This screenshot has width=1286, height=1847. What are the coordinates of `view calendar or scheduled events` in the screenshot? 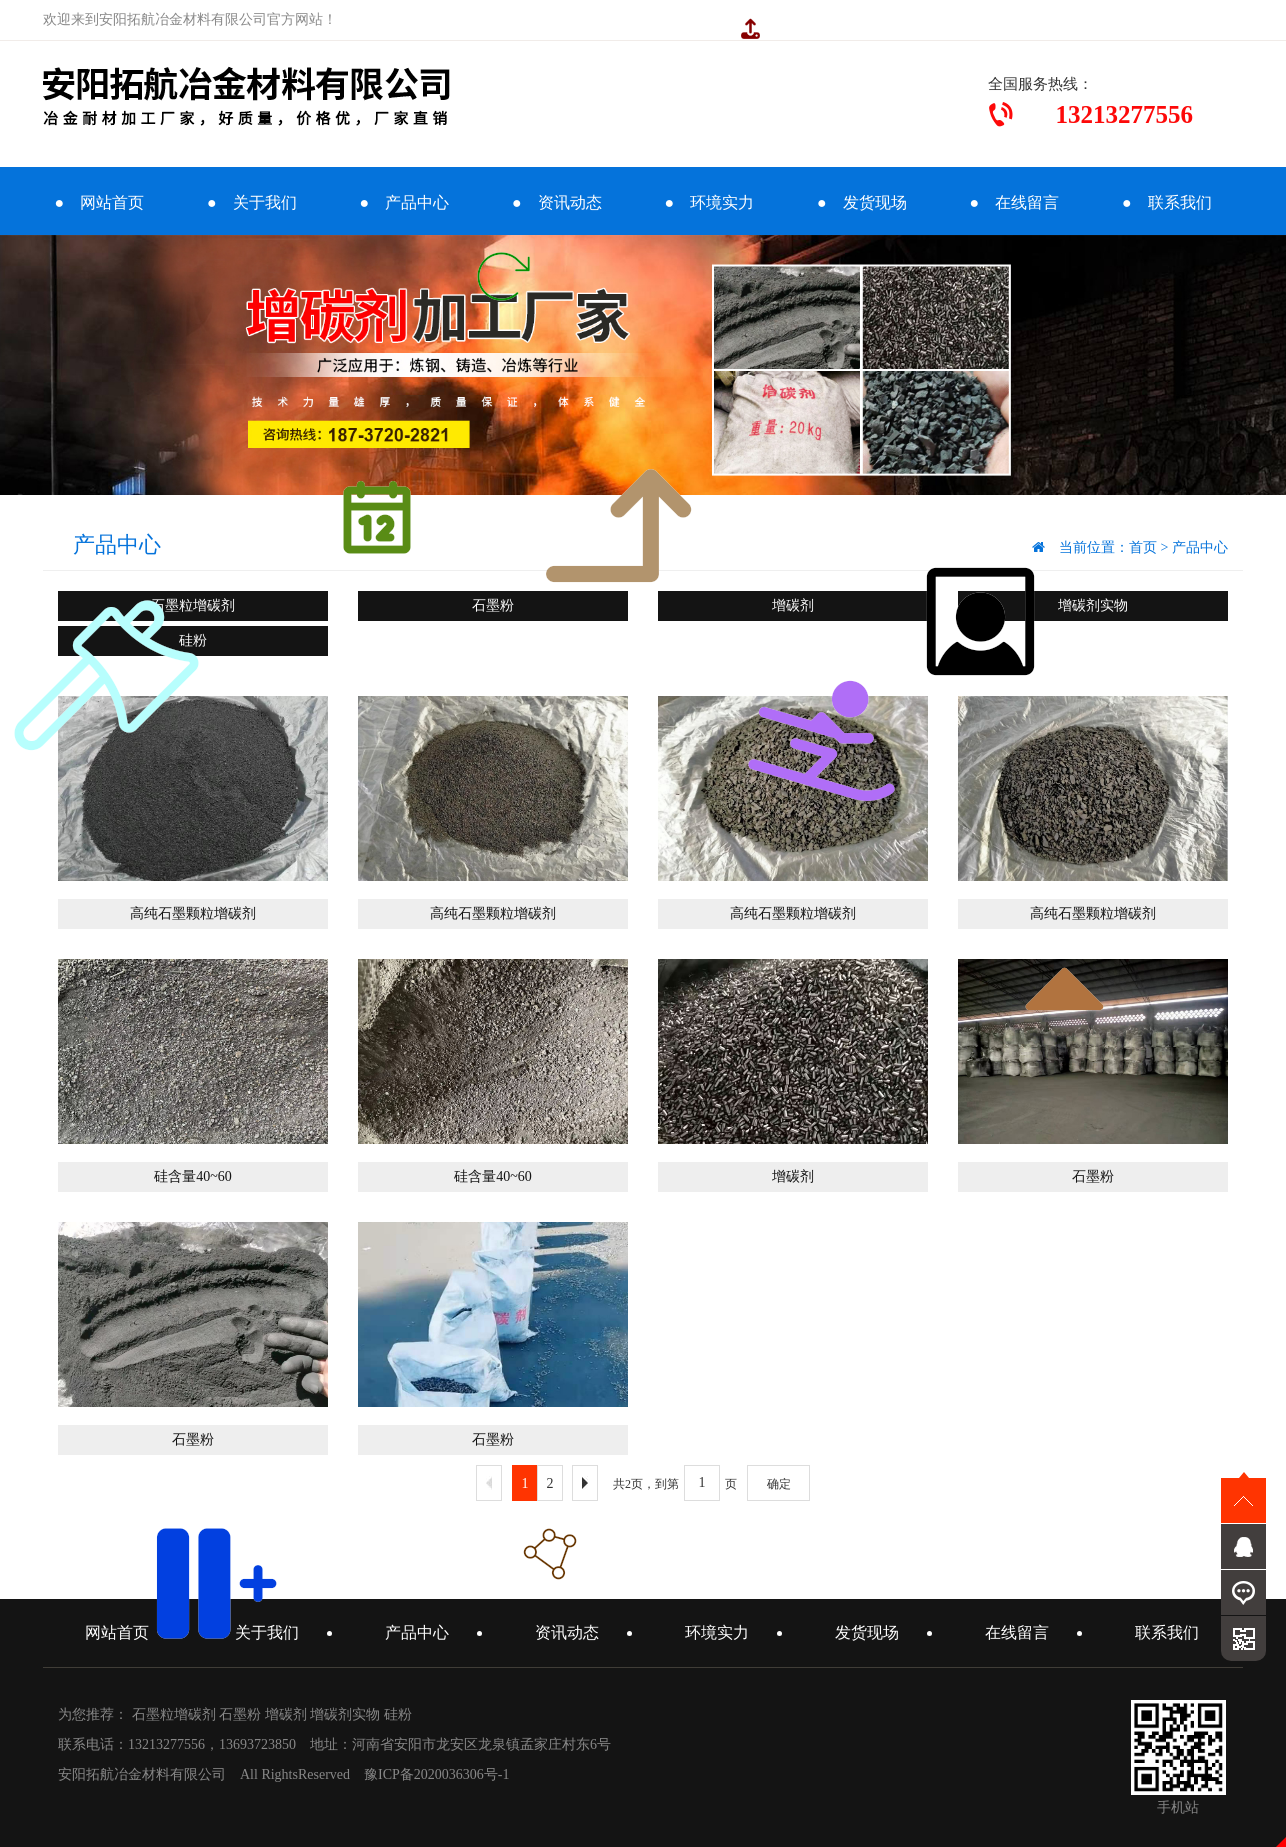 It's located at (377, 520).